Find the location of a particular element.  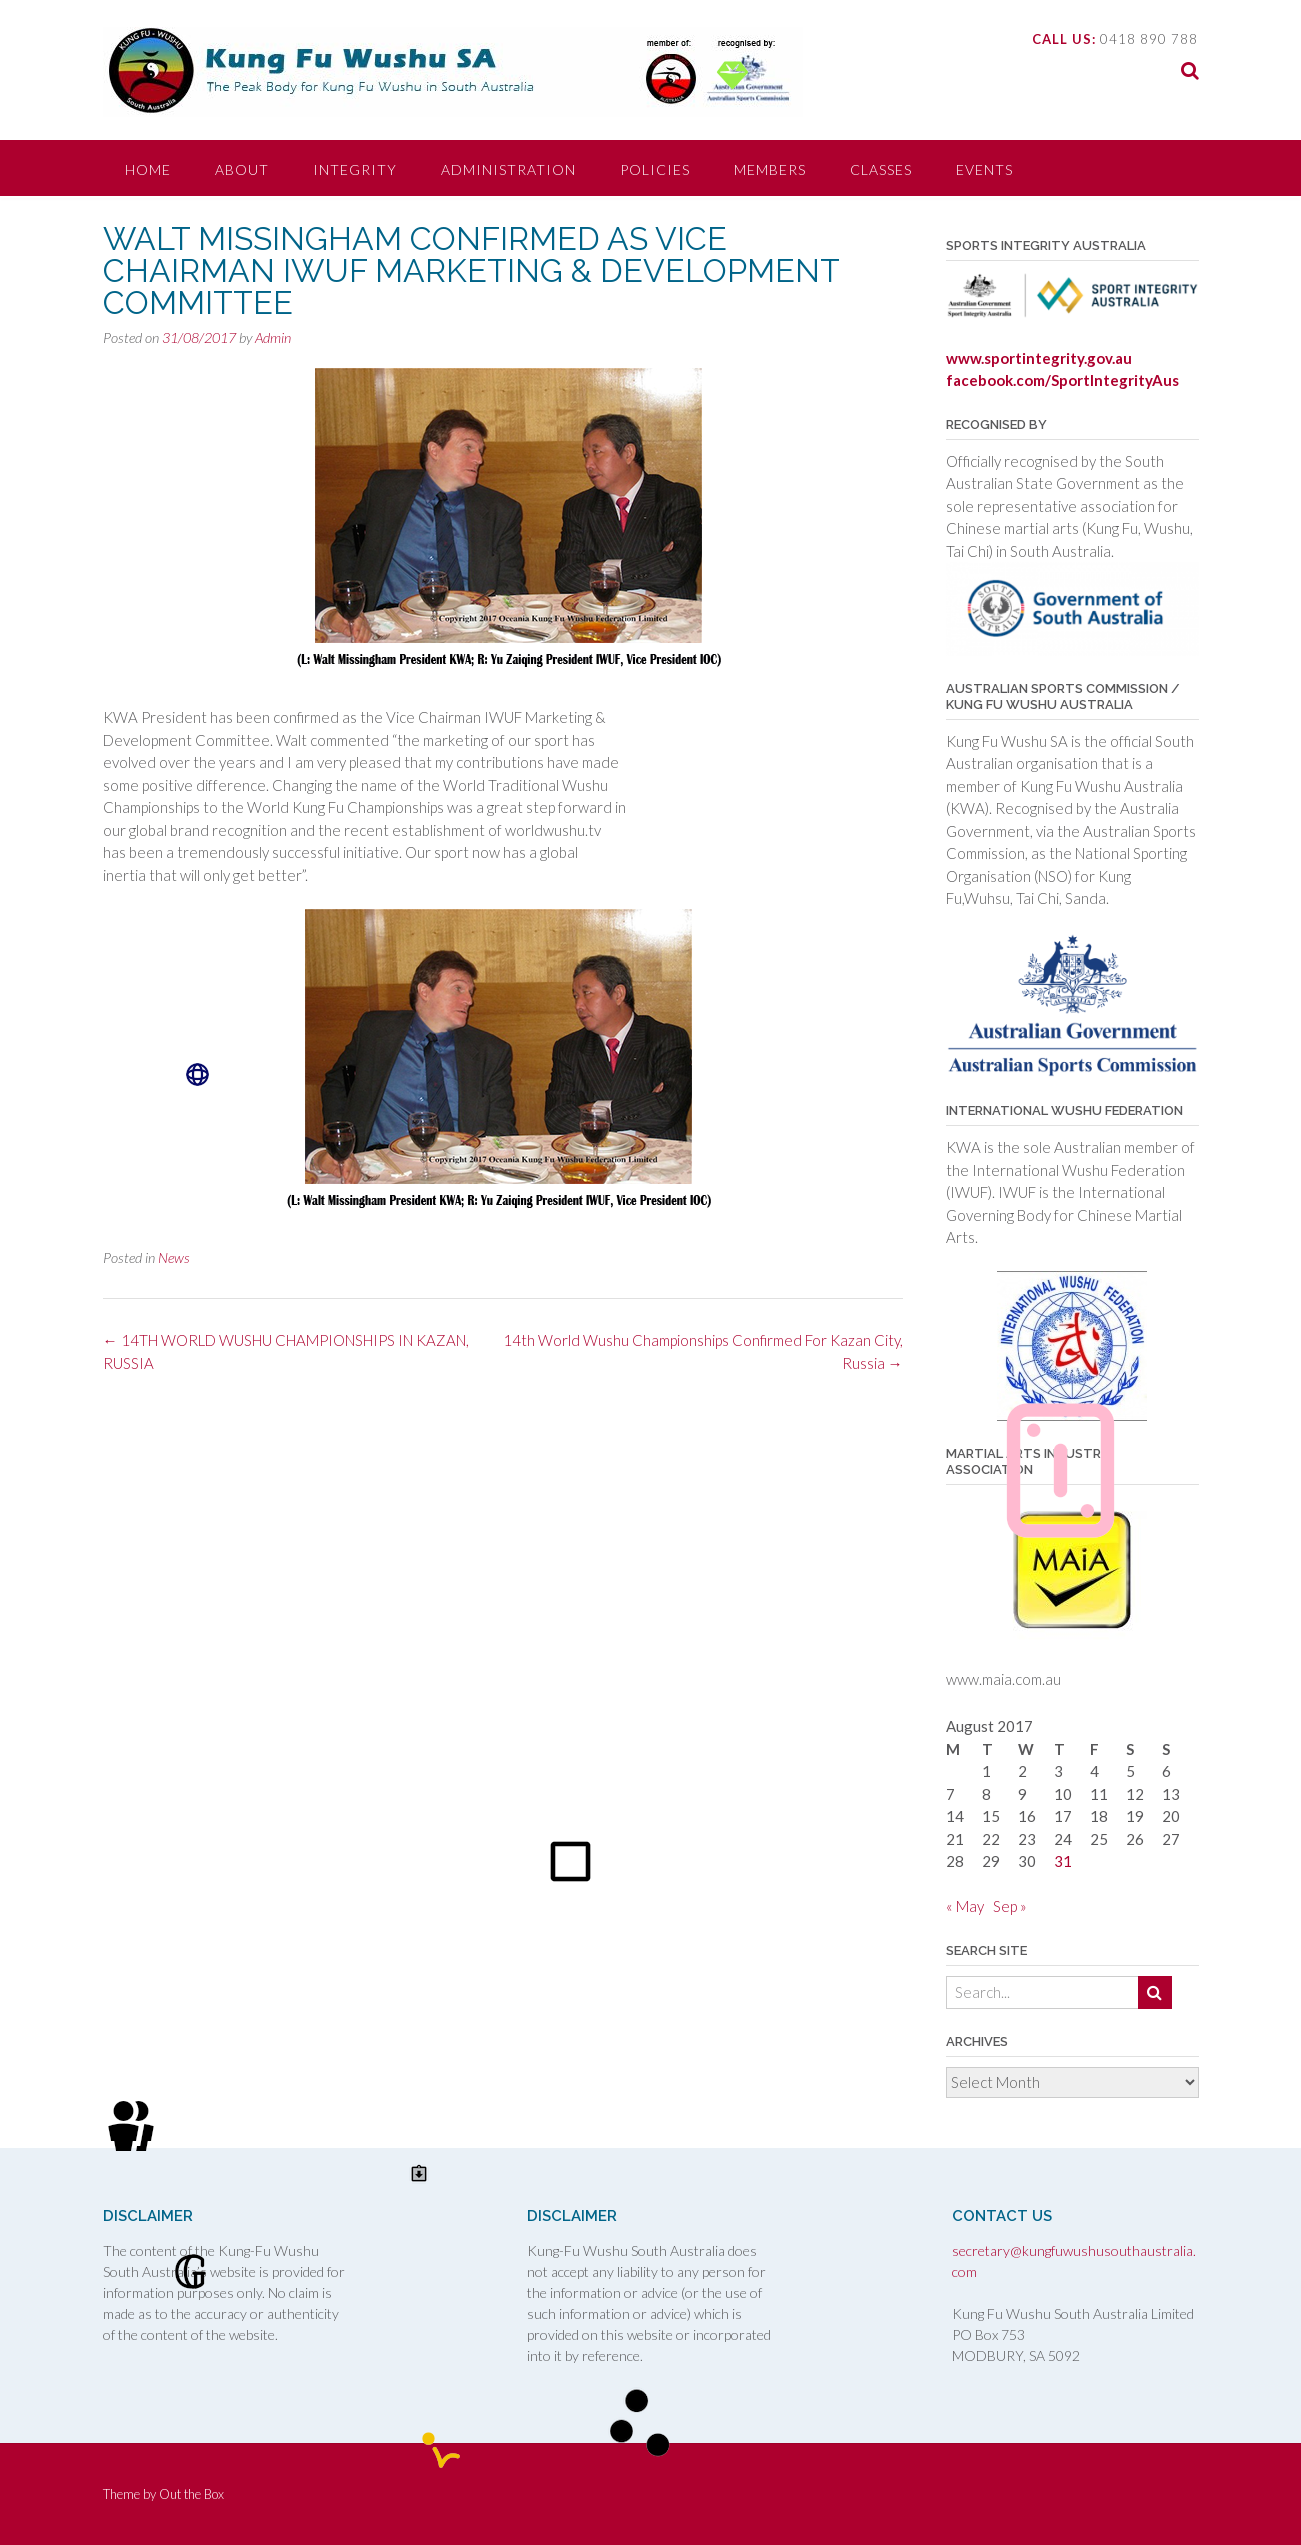

link to The Guardian news website is located at coordinates (190, 2271).